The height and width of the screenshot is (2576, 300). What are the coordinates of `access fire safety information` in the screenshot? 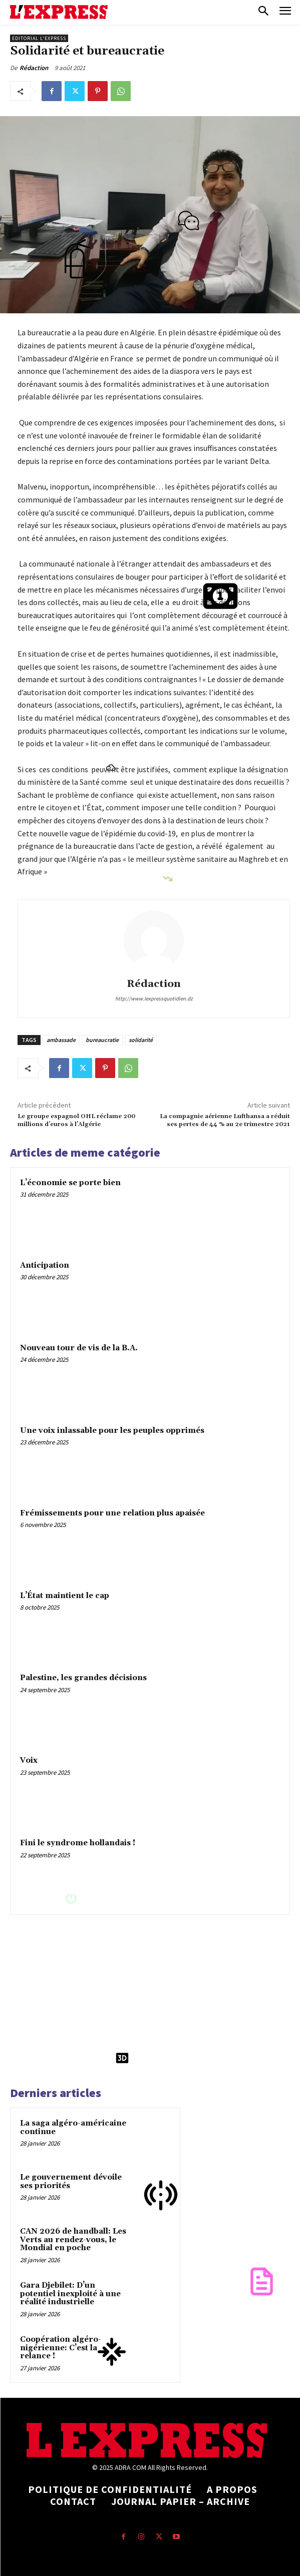 It's located at (76, 259).